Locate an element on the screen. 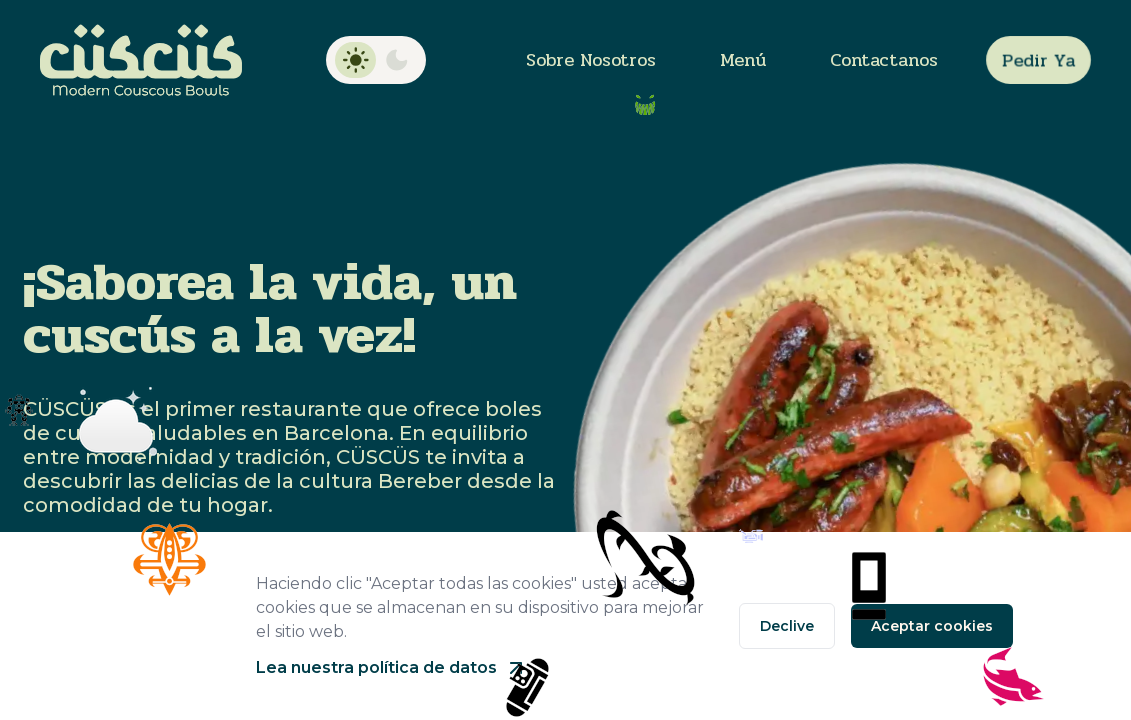 Image resolution: width=1131 pixels, height=720 pixels. select shotgun weapon is located at coordinates (869, 586).